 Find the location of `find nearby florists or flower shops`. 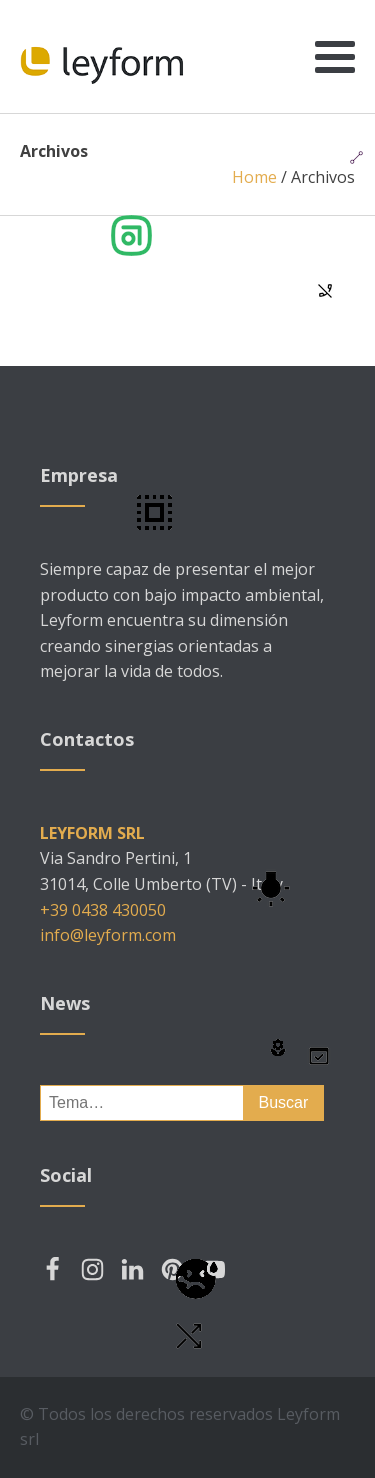

find nearby florists or flower shops is located at coordinates (278, 1048).